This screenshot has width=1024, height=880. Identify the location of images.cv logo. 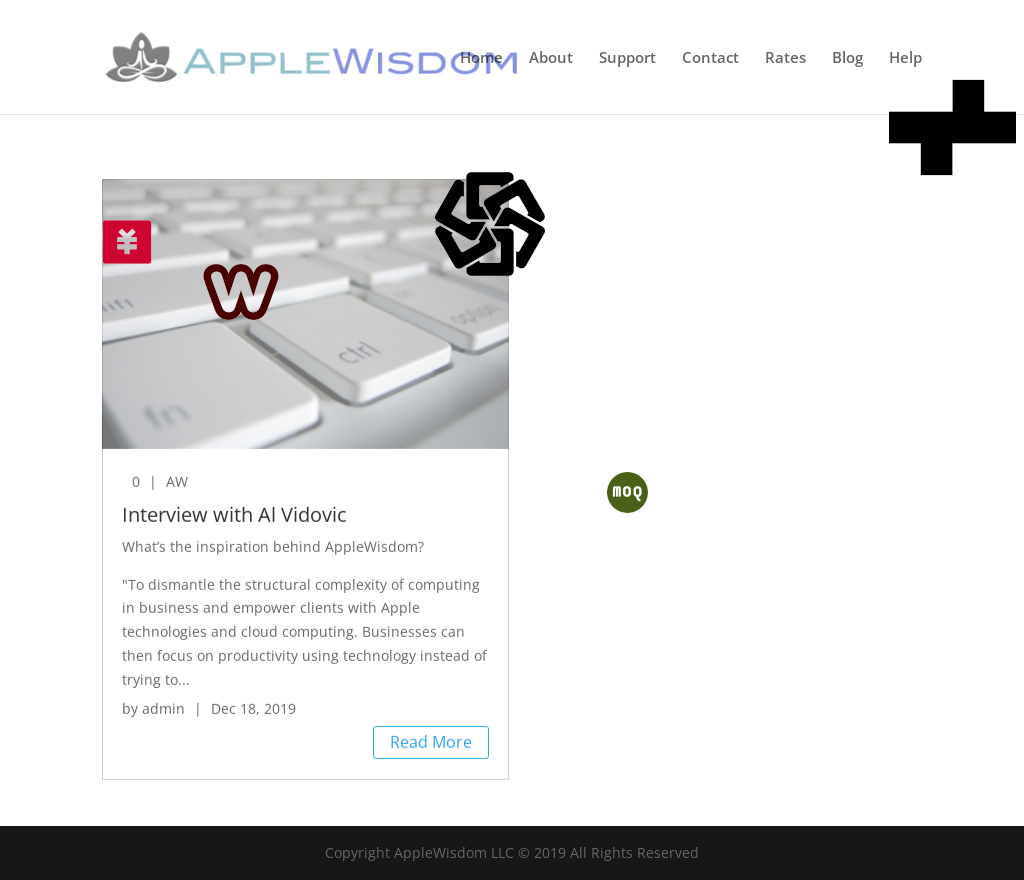
(490, 224).